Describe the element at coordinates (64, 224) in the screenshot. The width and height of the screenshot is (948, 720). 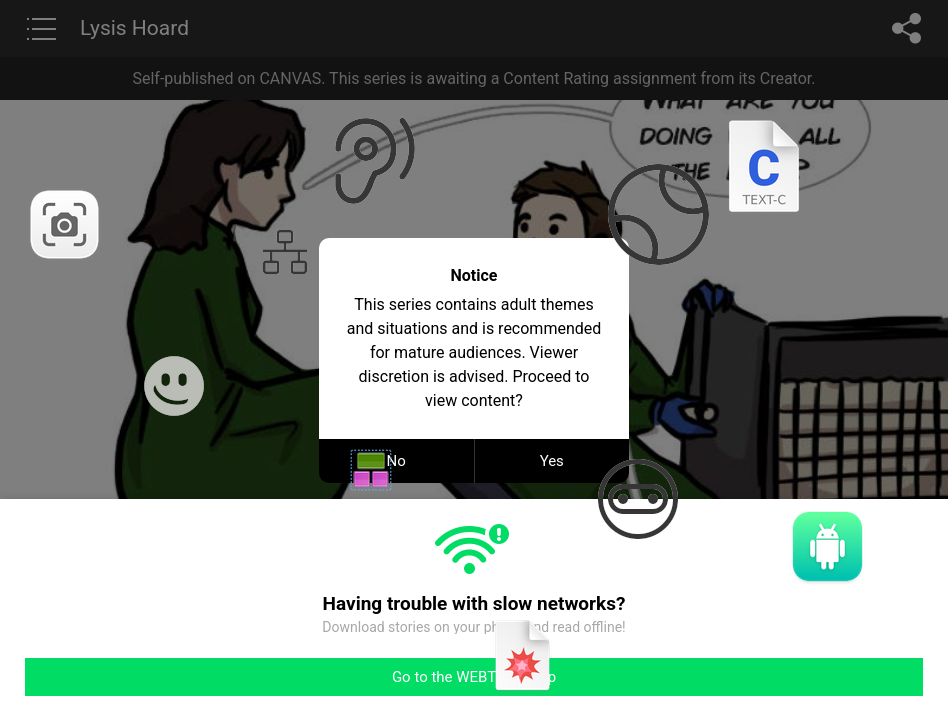
I see `open the screenshot capture tool` at that location.